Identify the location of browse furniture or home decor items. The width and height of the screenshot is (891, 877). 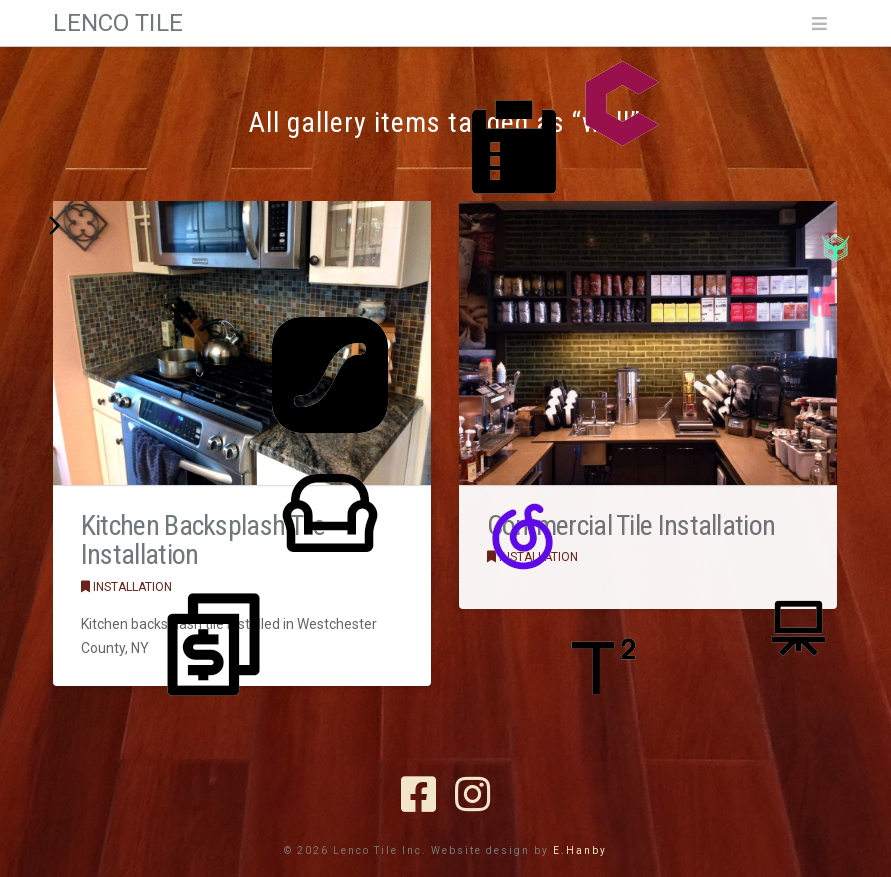
(330, 513).